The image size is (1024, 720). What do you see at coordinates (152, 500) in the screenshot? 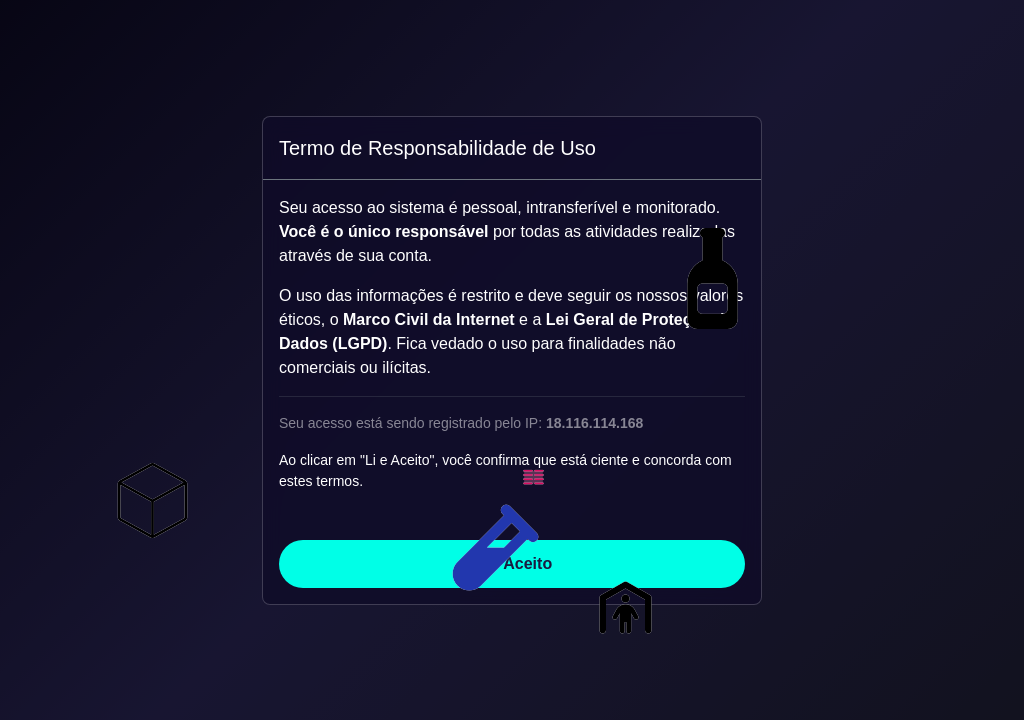
I see `view 3D model or object` at bounding box center [152, 500].